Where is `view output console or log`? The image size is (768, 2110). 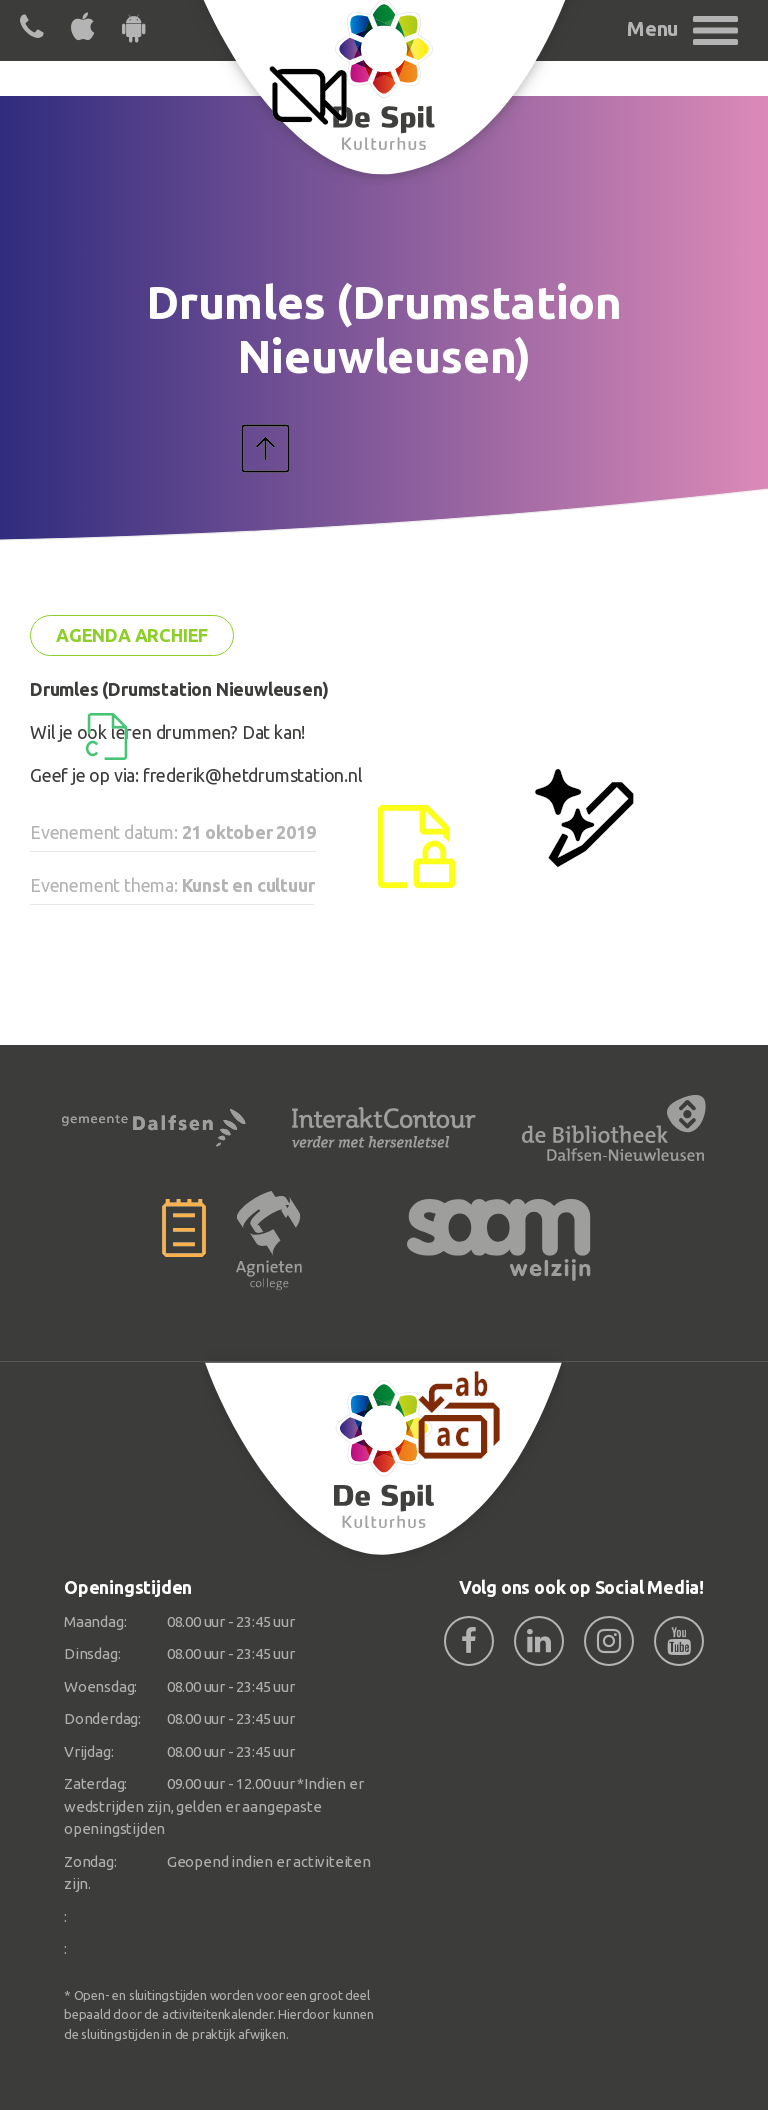 view output console or log is located at coordinates (184, 1228).